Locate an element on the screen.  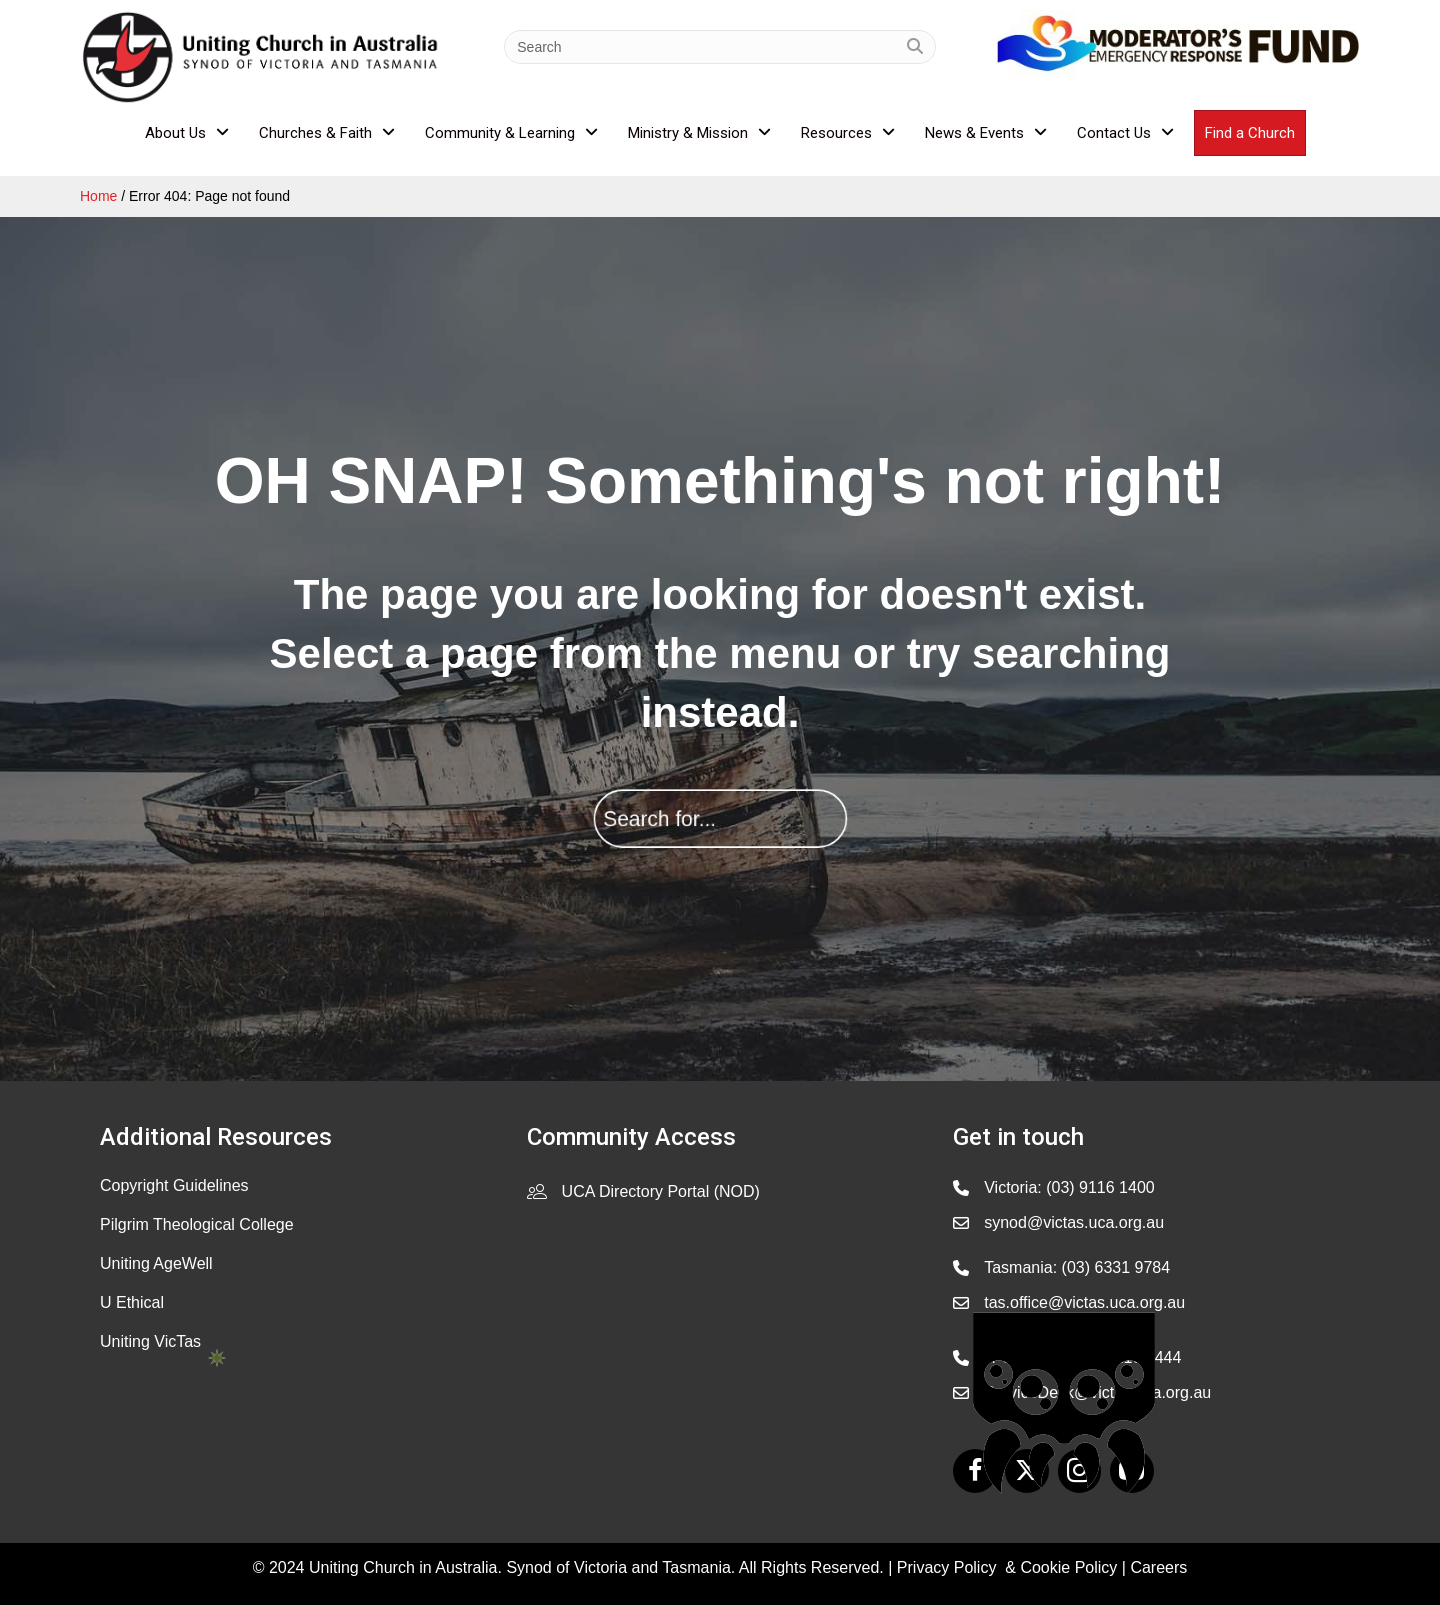
navigate using compass or directional guide is located at coordinates (217, 1358).